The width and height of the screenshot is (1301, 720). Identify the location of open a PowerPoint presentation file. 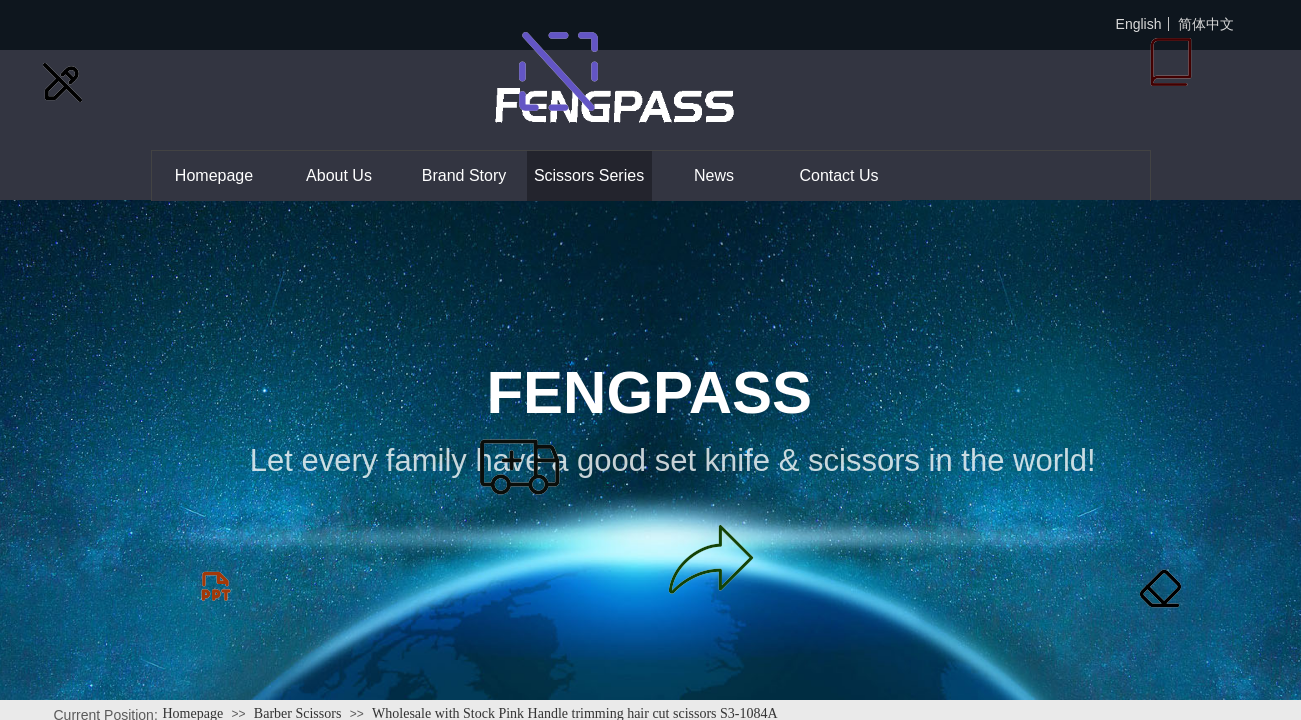
(215, 587).